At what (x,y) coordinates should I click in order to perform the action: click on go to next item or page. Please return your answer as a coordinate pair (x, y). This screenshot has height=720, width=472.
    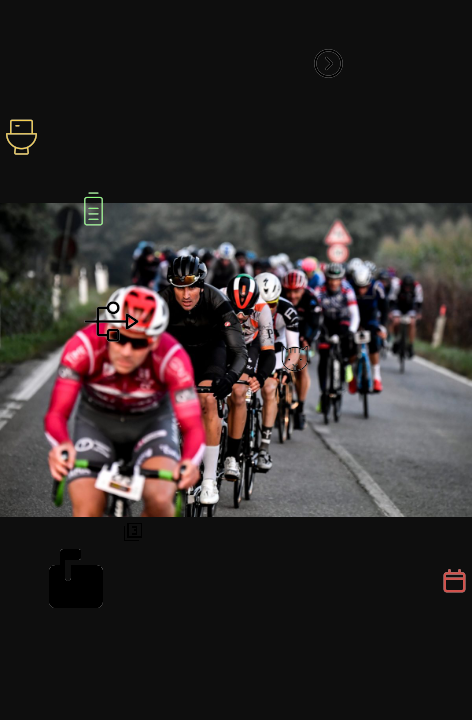
    Looking at the image, I should click on (328, 63).